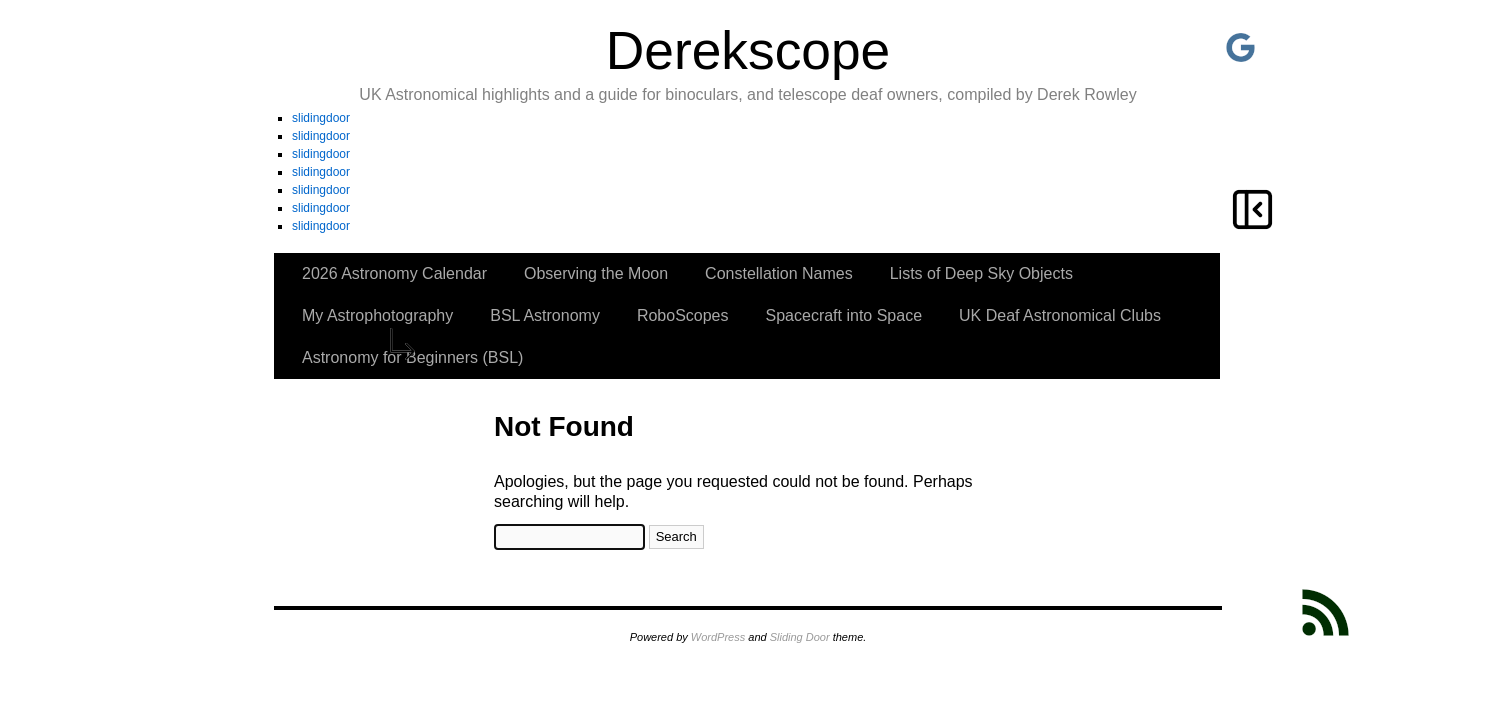 The image size is (1496, 720). Describe the element at coordinates (400, 344) in the screenshot. I see `reply to a message or comment` at that location.